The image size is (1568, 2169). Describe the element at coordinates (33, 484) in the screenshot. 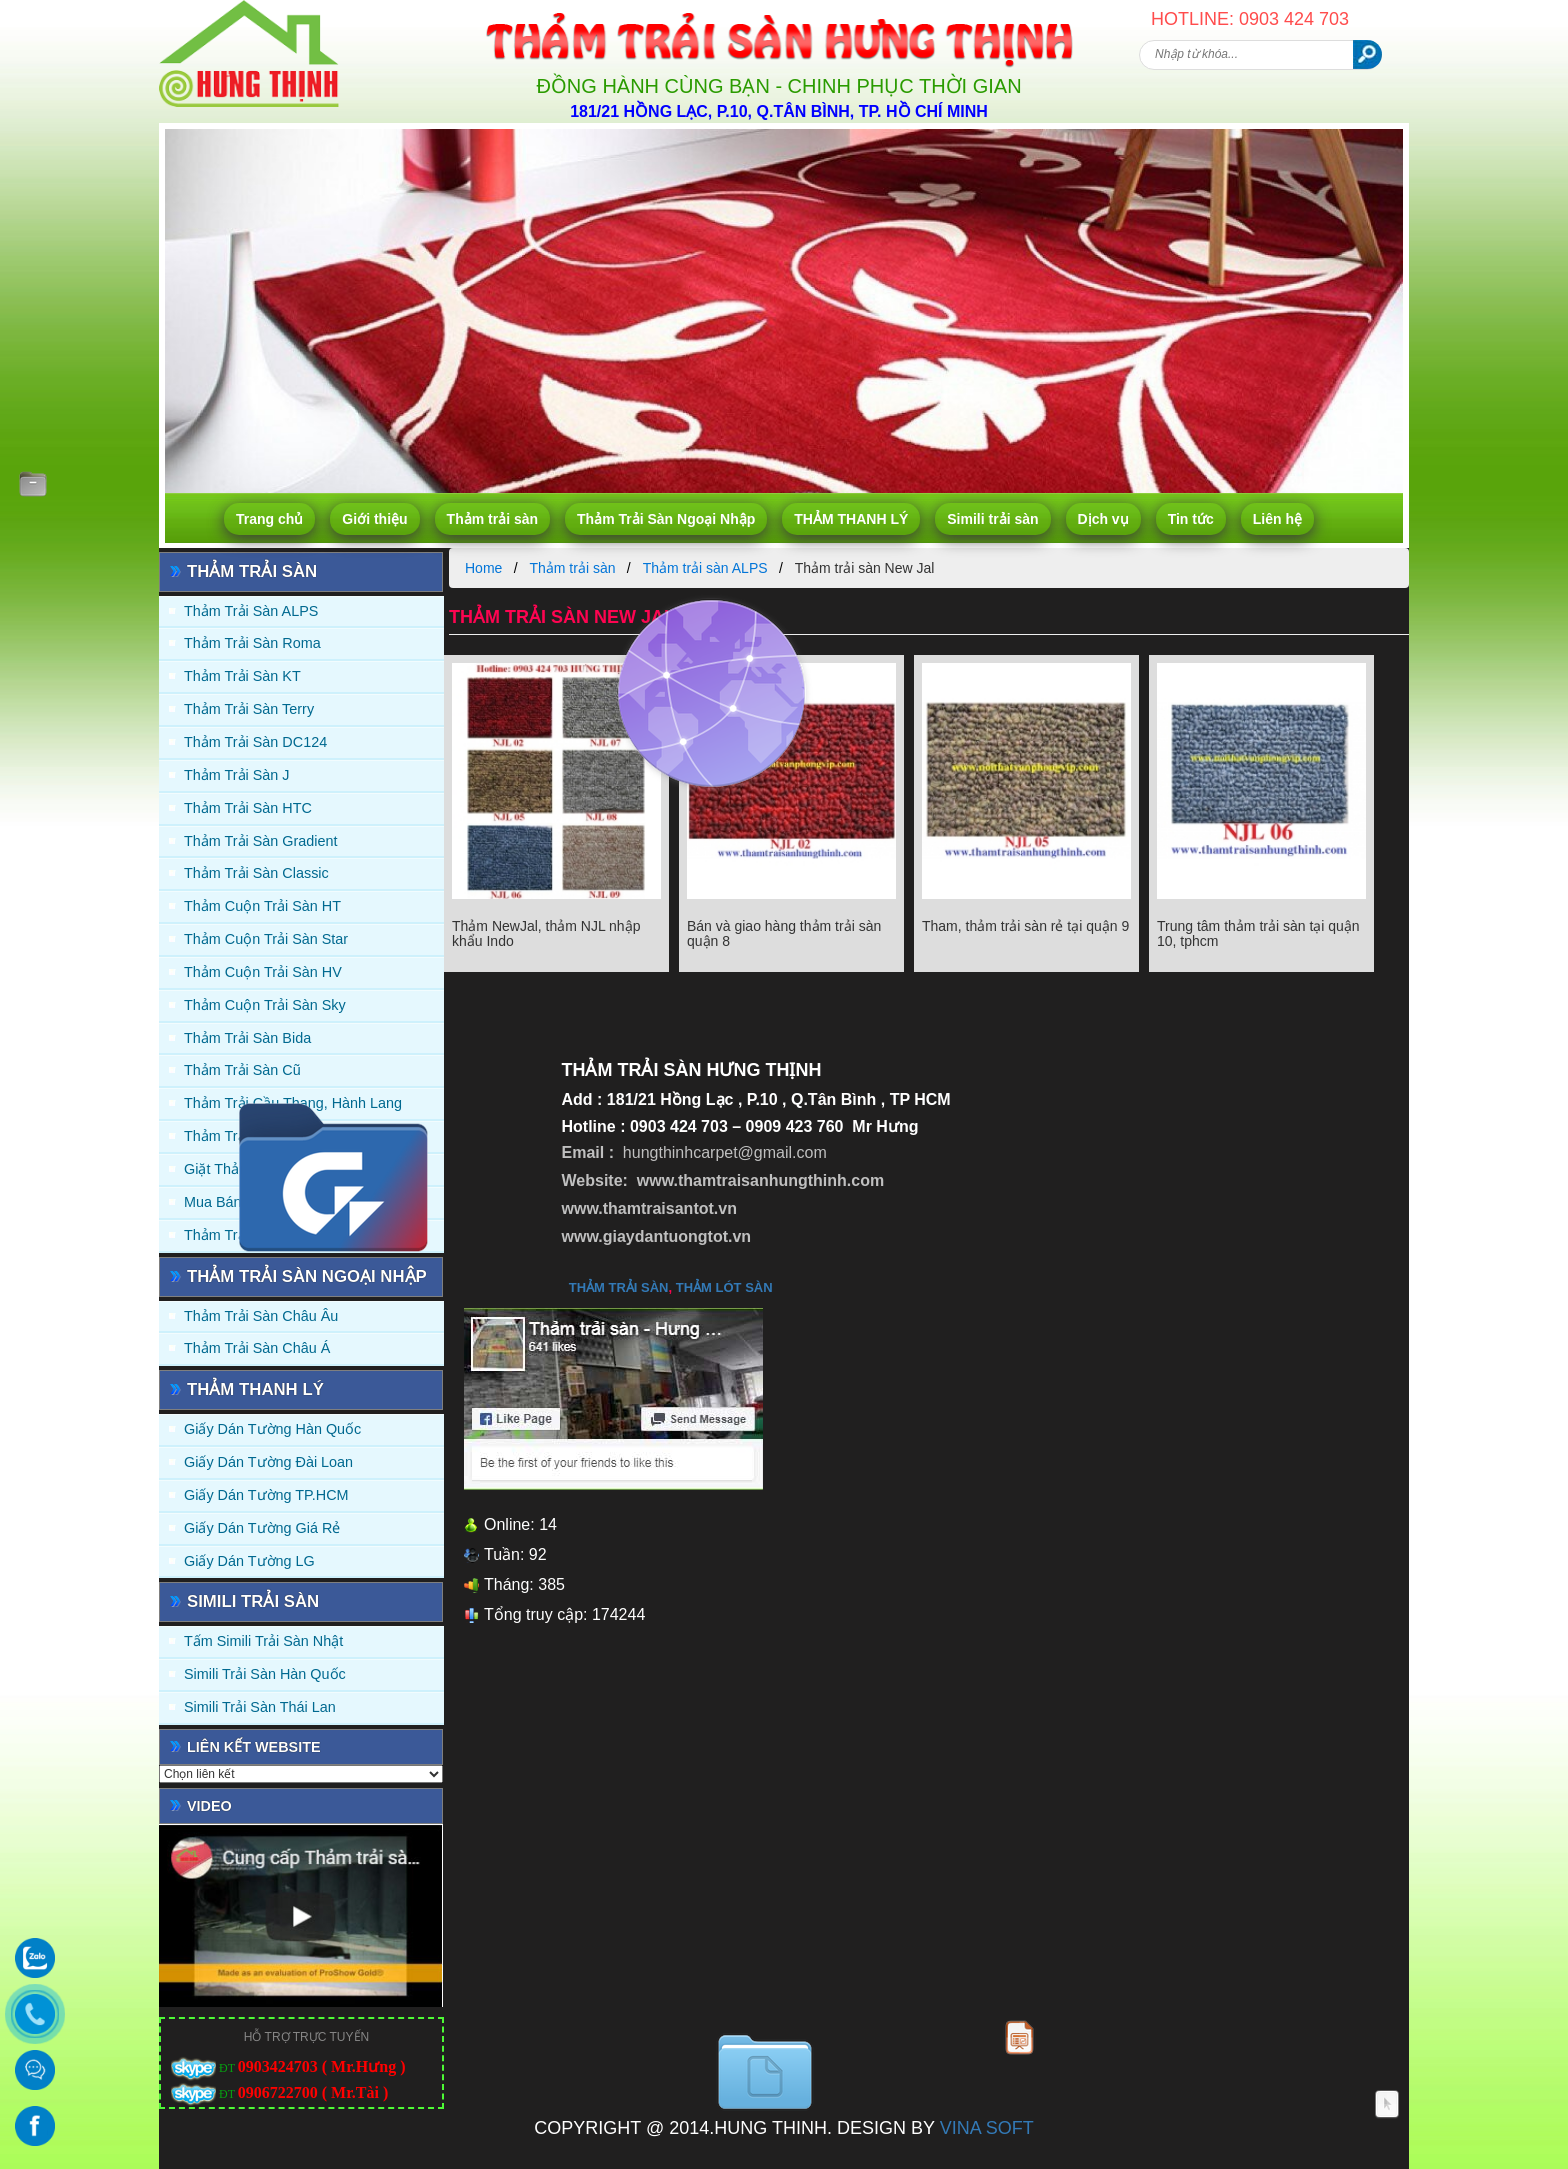

I see `open the file manager application` at that location.